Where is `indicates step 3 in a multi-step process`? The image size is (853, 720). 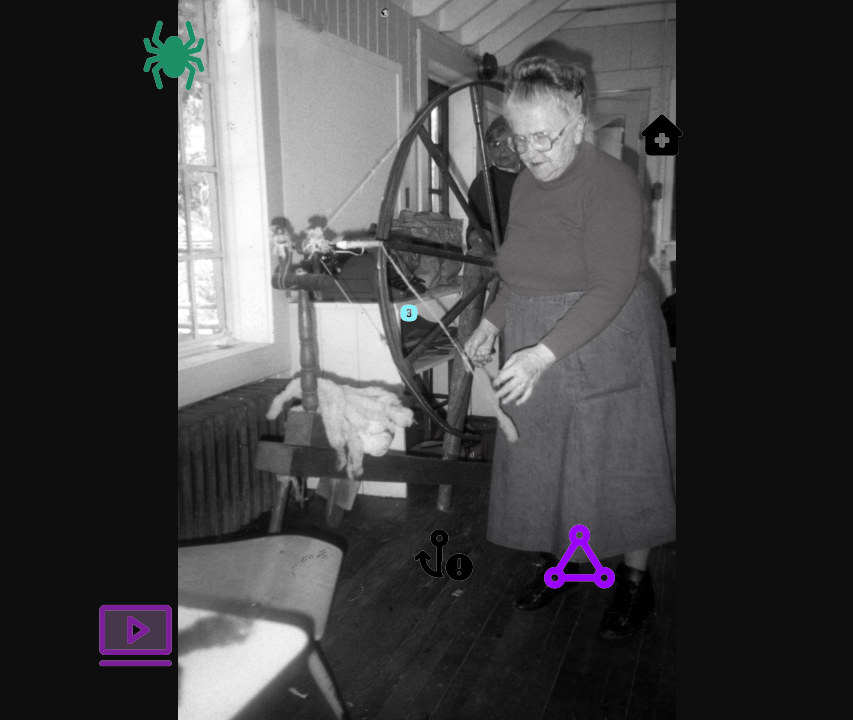 indicates step 3 in a multi-step process is located at coordinates (409, 313).